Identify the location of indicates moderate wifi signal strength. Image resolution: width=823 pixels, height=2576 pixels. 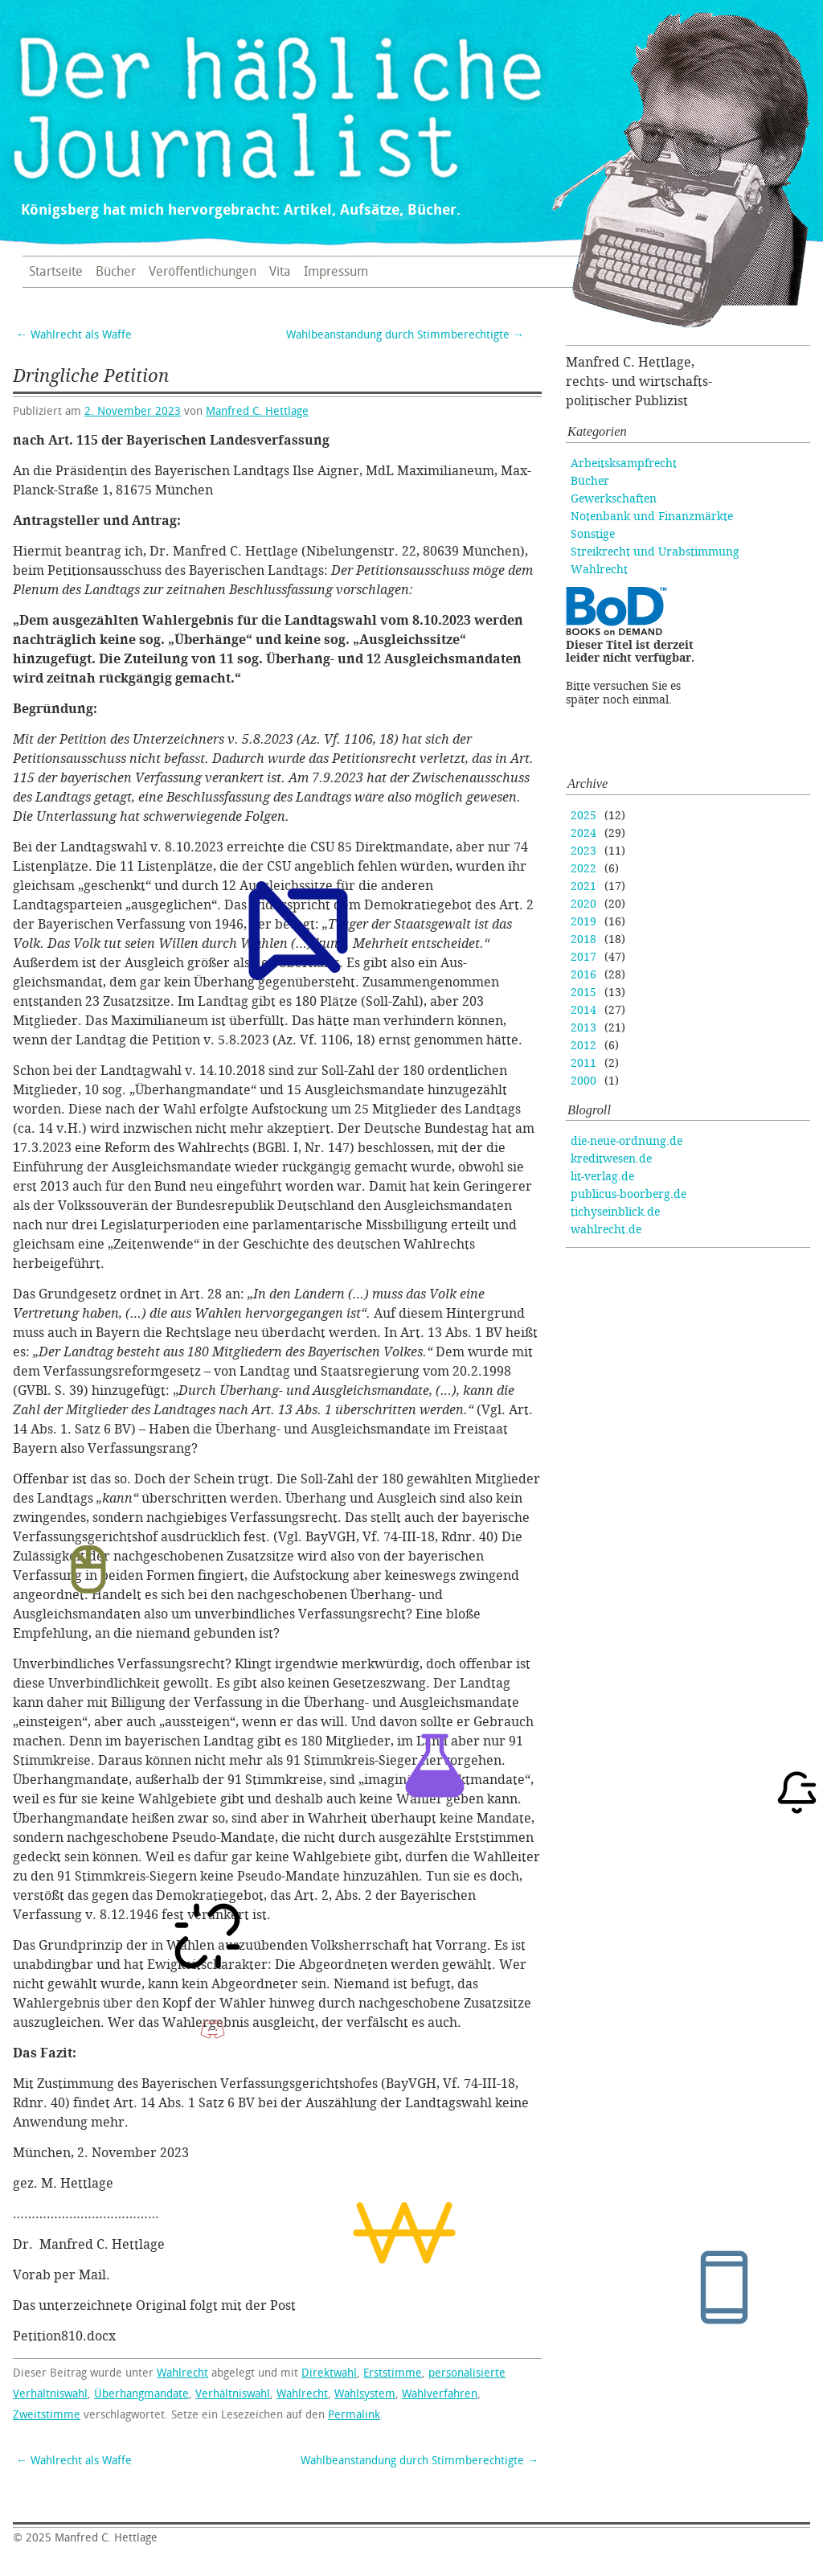
(199, 754).